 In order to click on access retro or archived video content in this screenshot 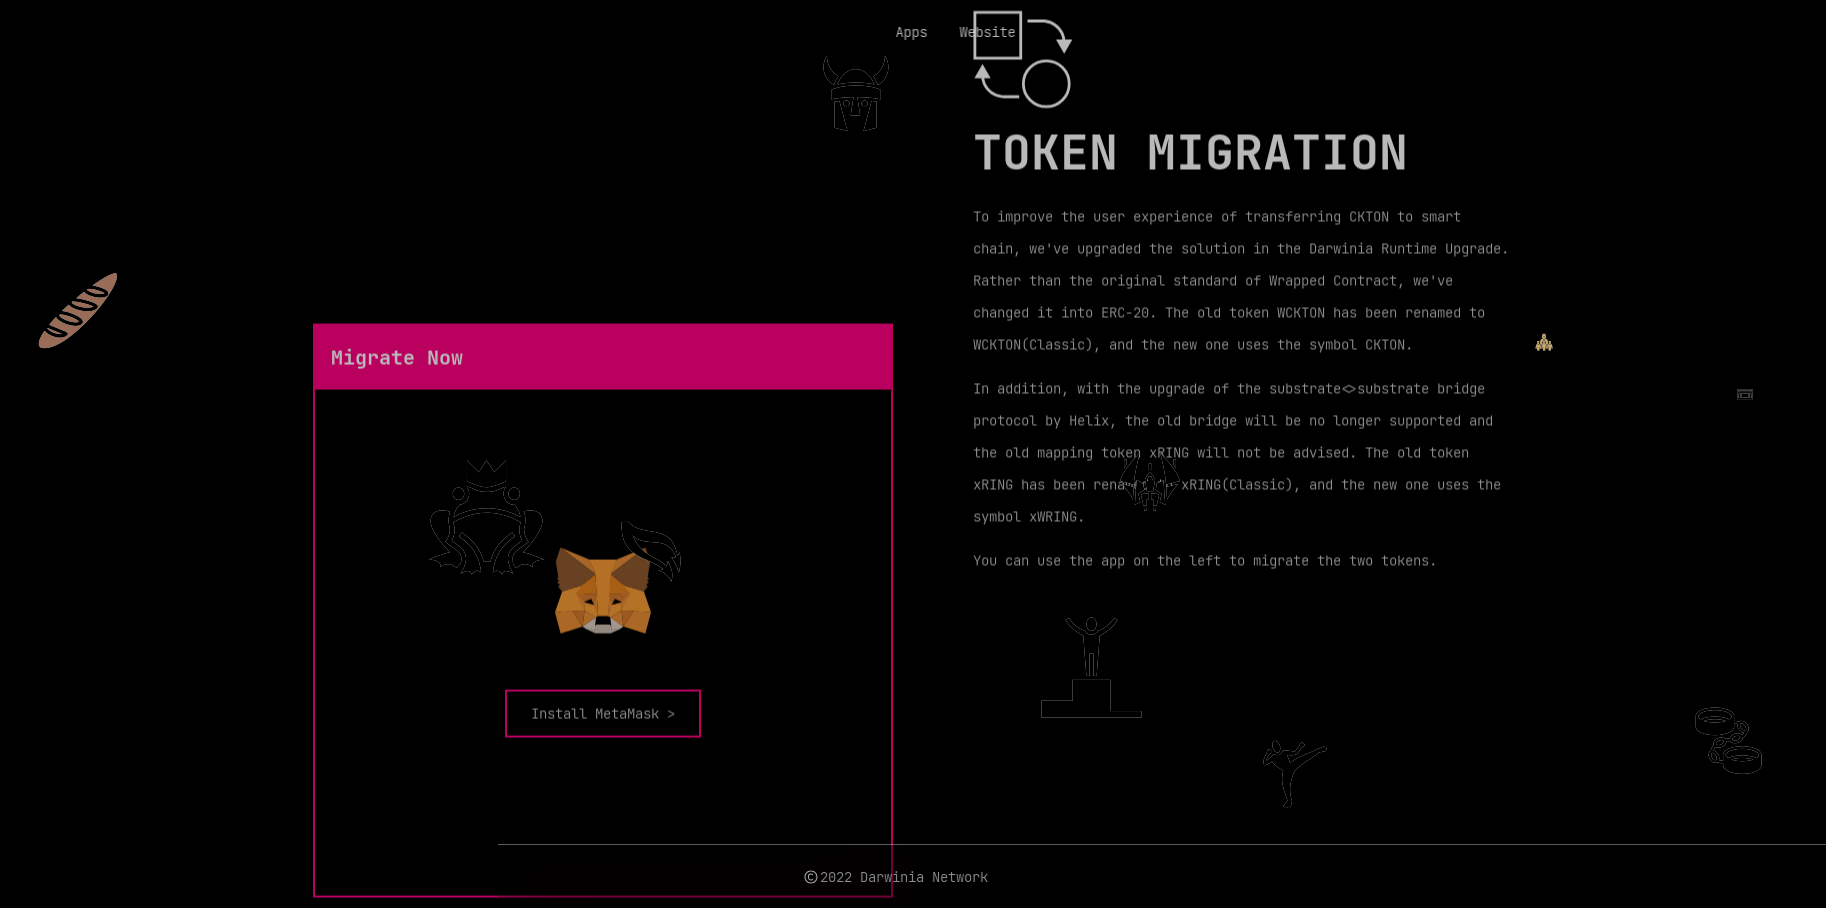, I will do `click(1745, 395)`.